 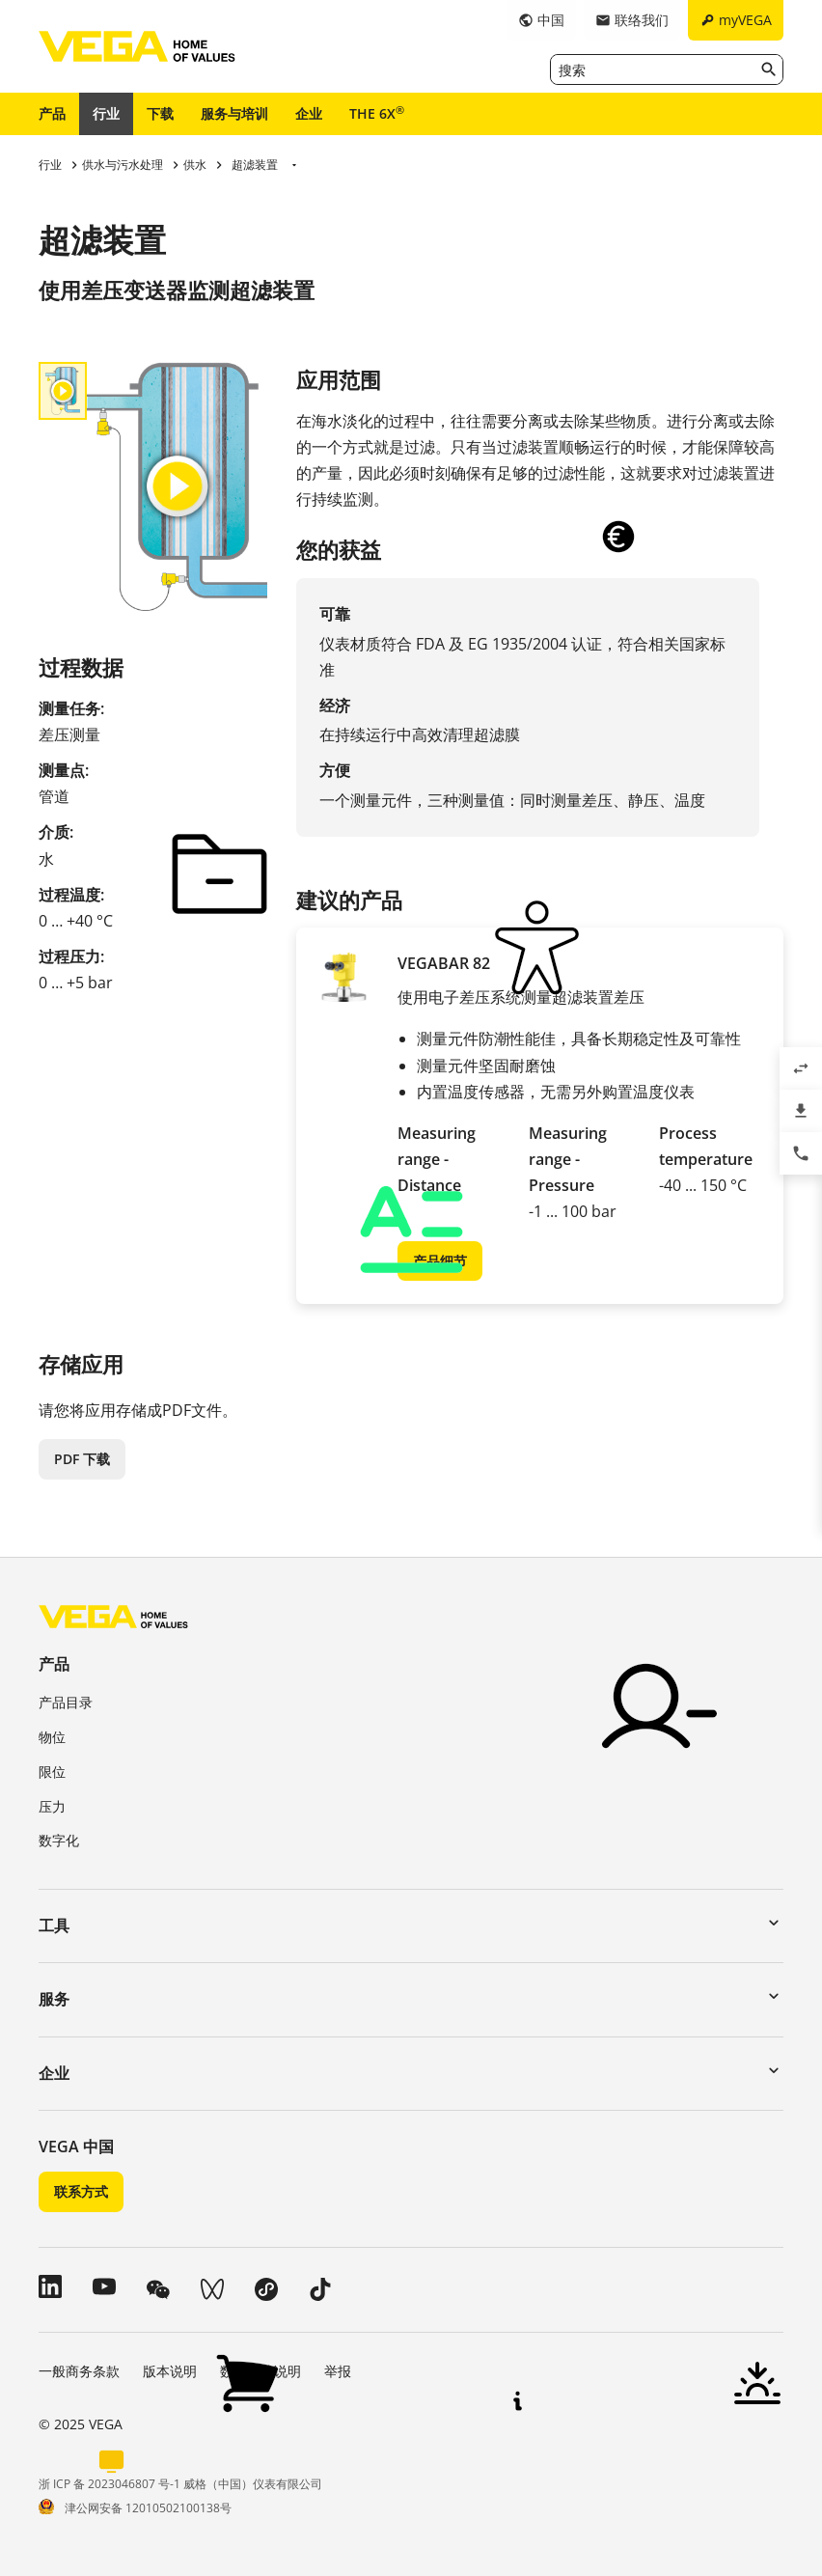 I want to click on apply drop cap or initial letter formatting, so click(x=411, y=1232).